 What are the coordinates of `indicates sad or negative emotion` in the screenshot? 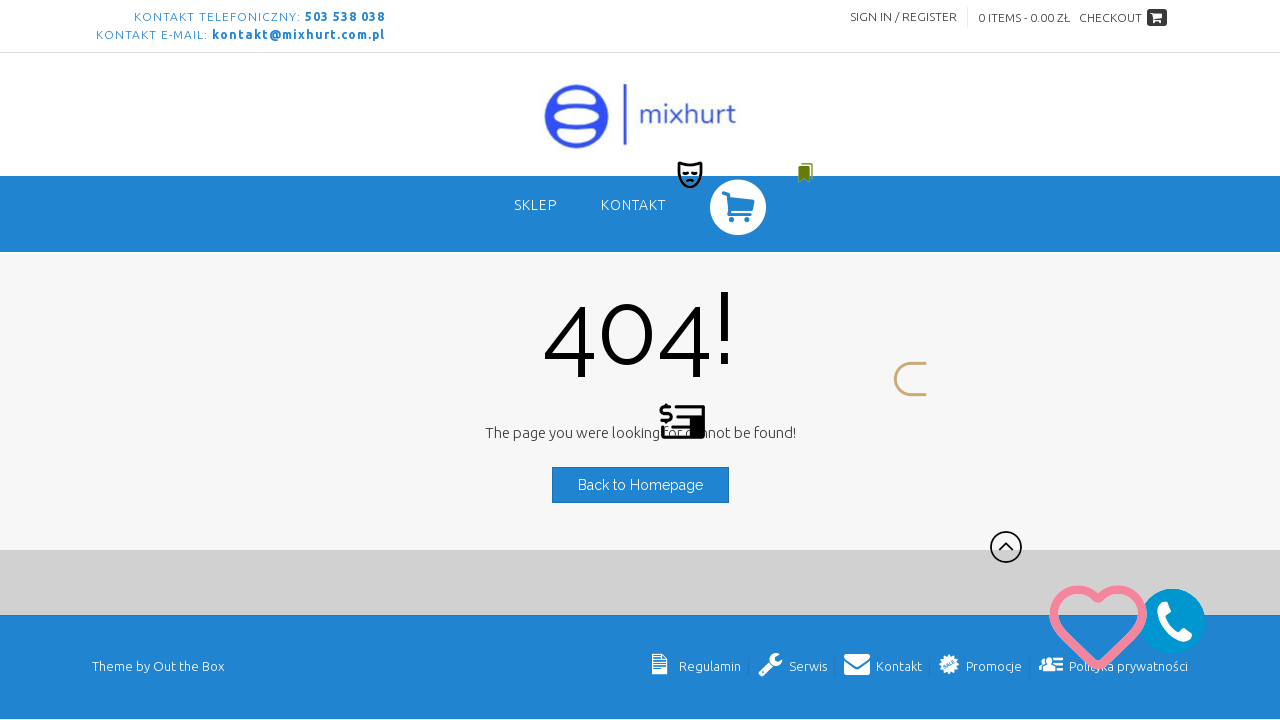 It's located at (690, 174).